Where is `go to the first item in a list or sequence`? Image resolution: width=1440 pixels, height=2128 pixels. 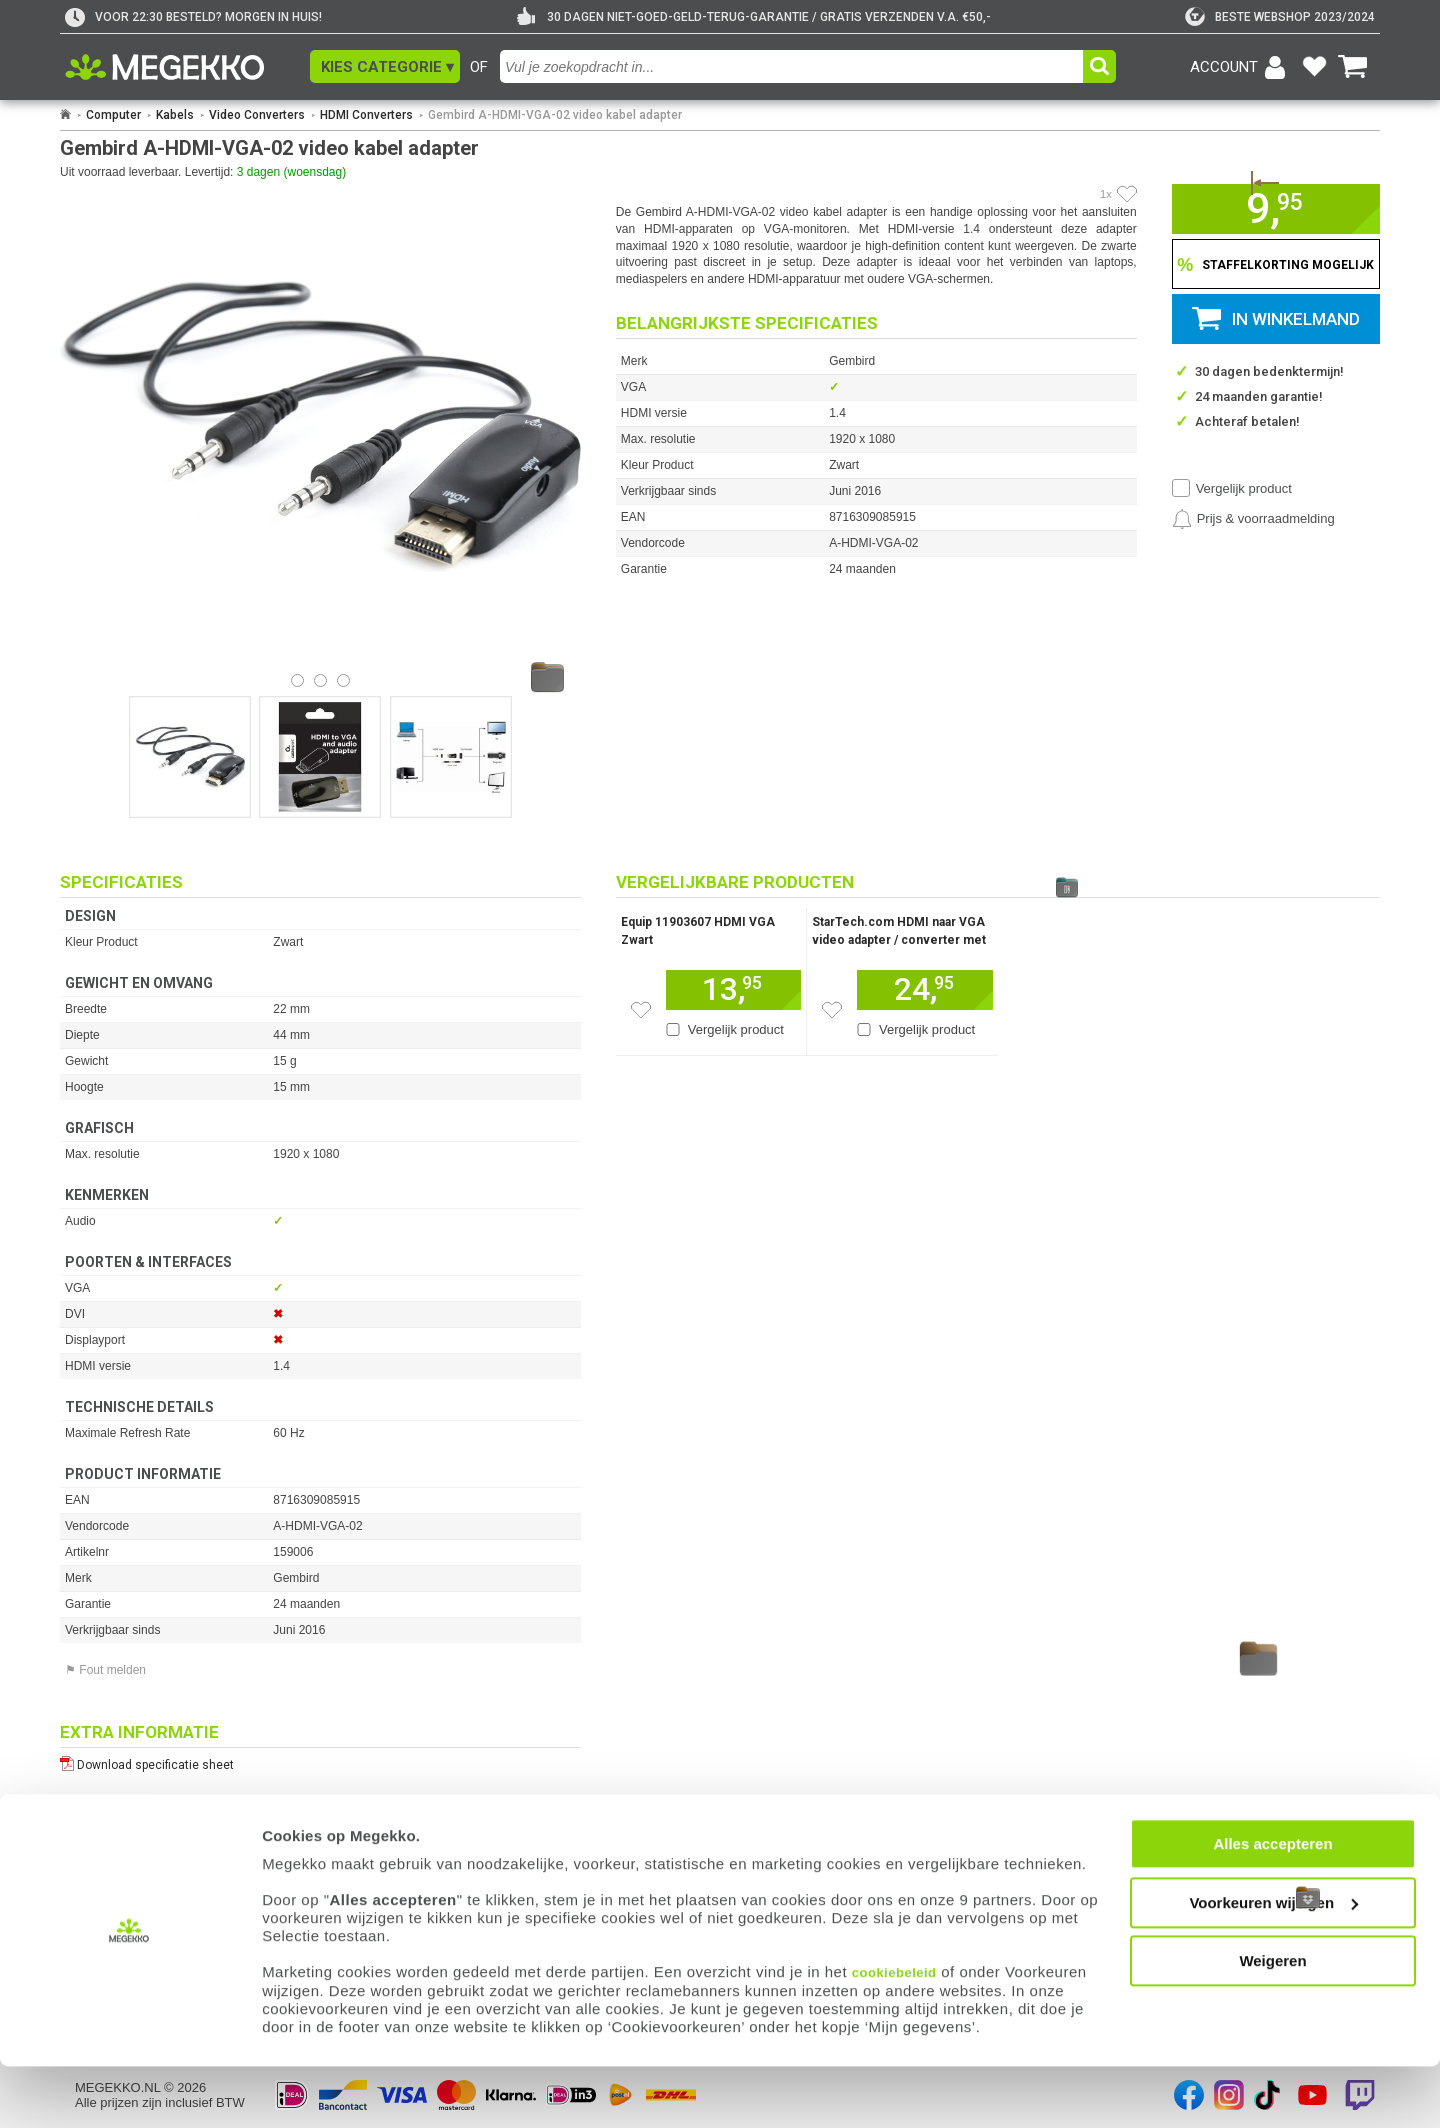 go to the first item in a list or sequence is located at coordinates (1265, 183).